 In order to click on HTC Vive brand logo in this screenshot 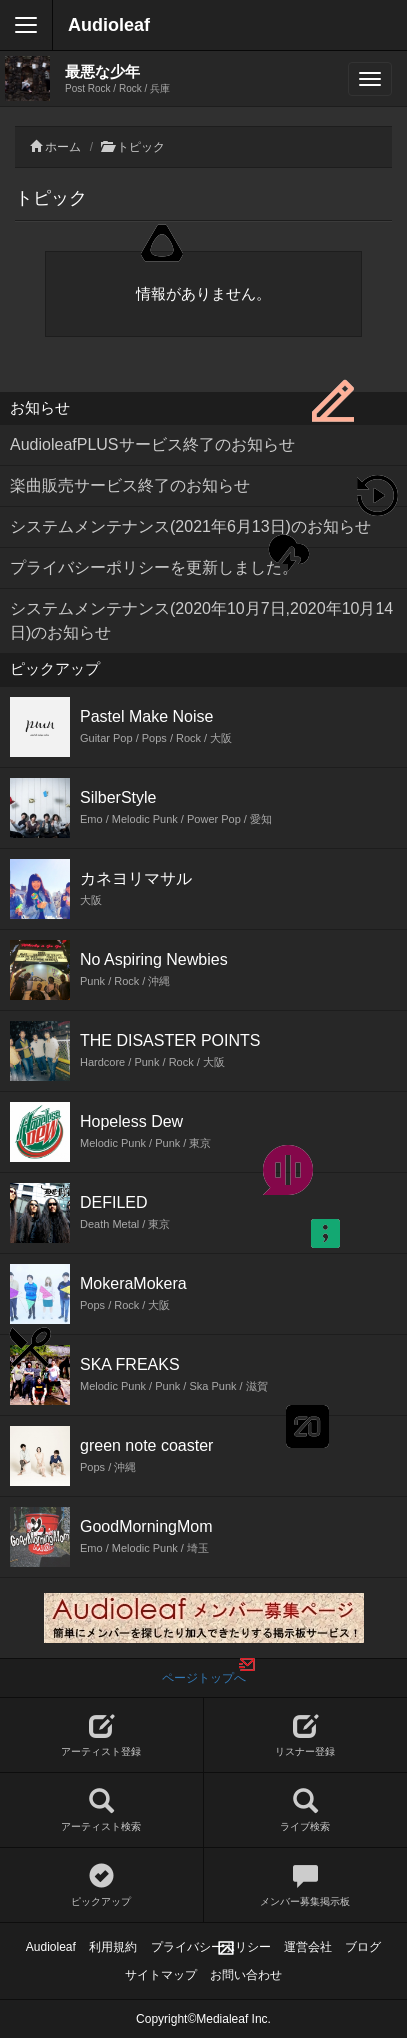, I will do `click(162, 243)`.